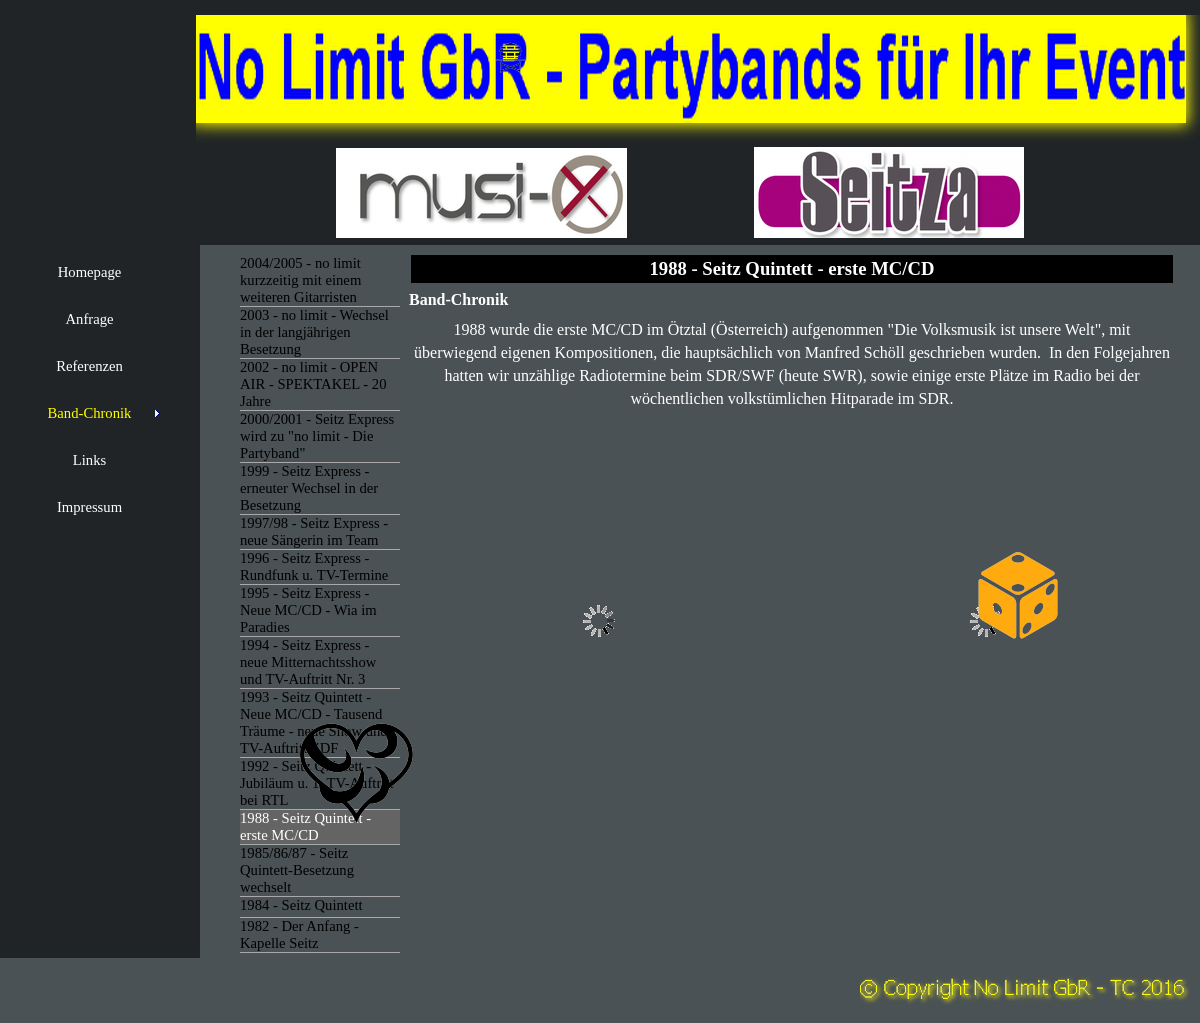 The image size is (1200, 1023). I want to click on indicates an eldritch or lovecraftian game element, so click(356, 770).